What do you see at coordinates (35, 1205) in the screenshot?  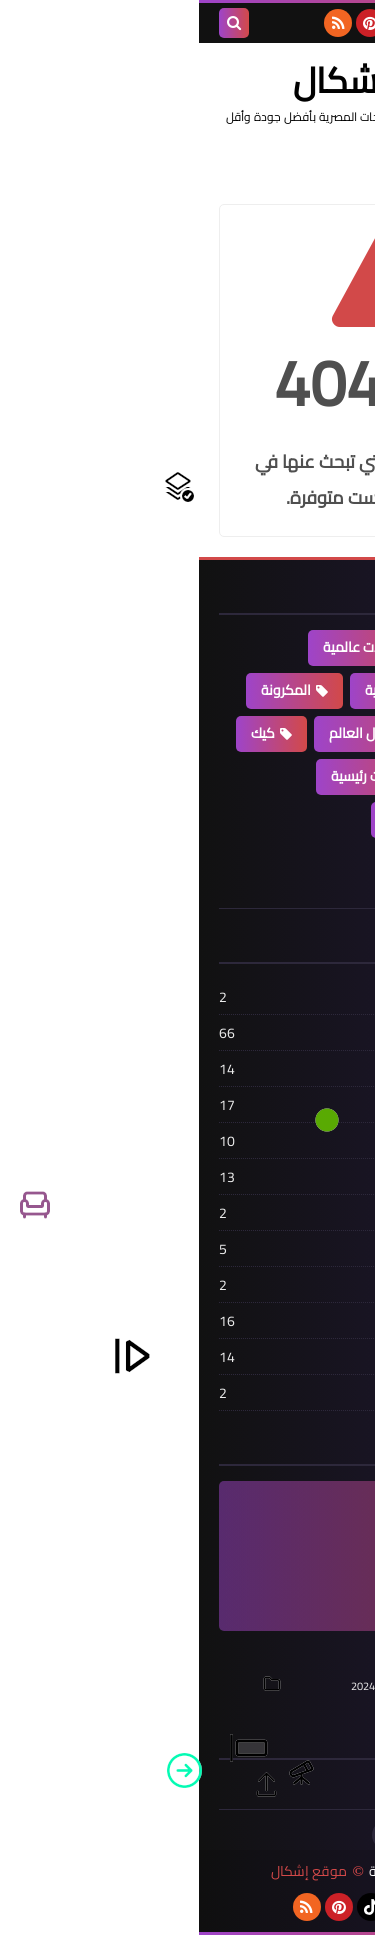 I see `browse furniture or home decor items` at bounding box center [35, 1205].